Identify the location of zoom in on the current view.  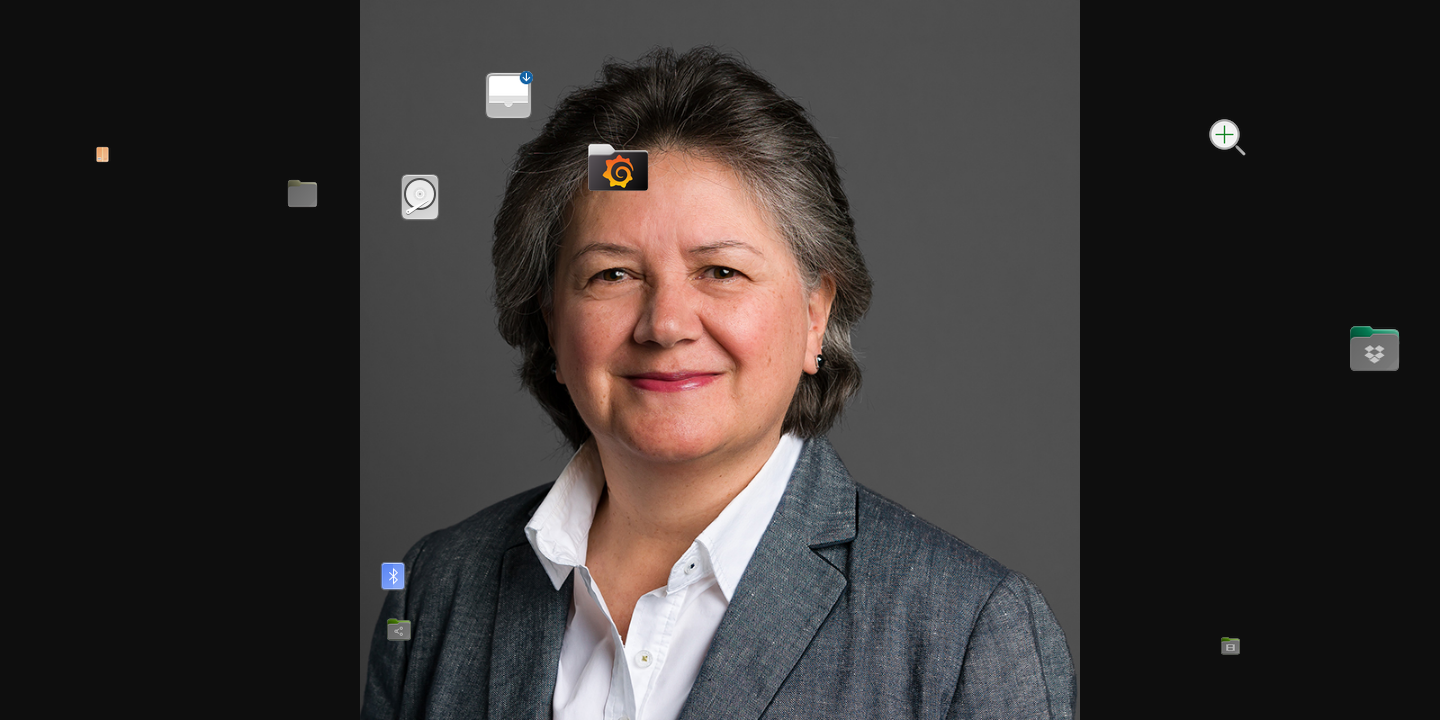
(1227, 137).